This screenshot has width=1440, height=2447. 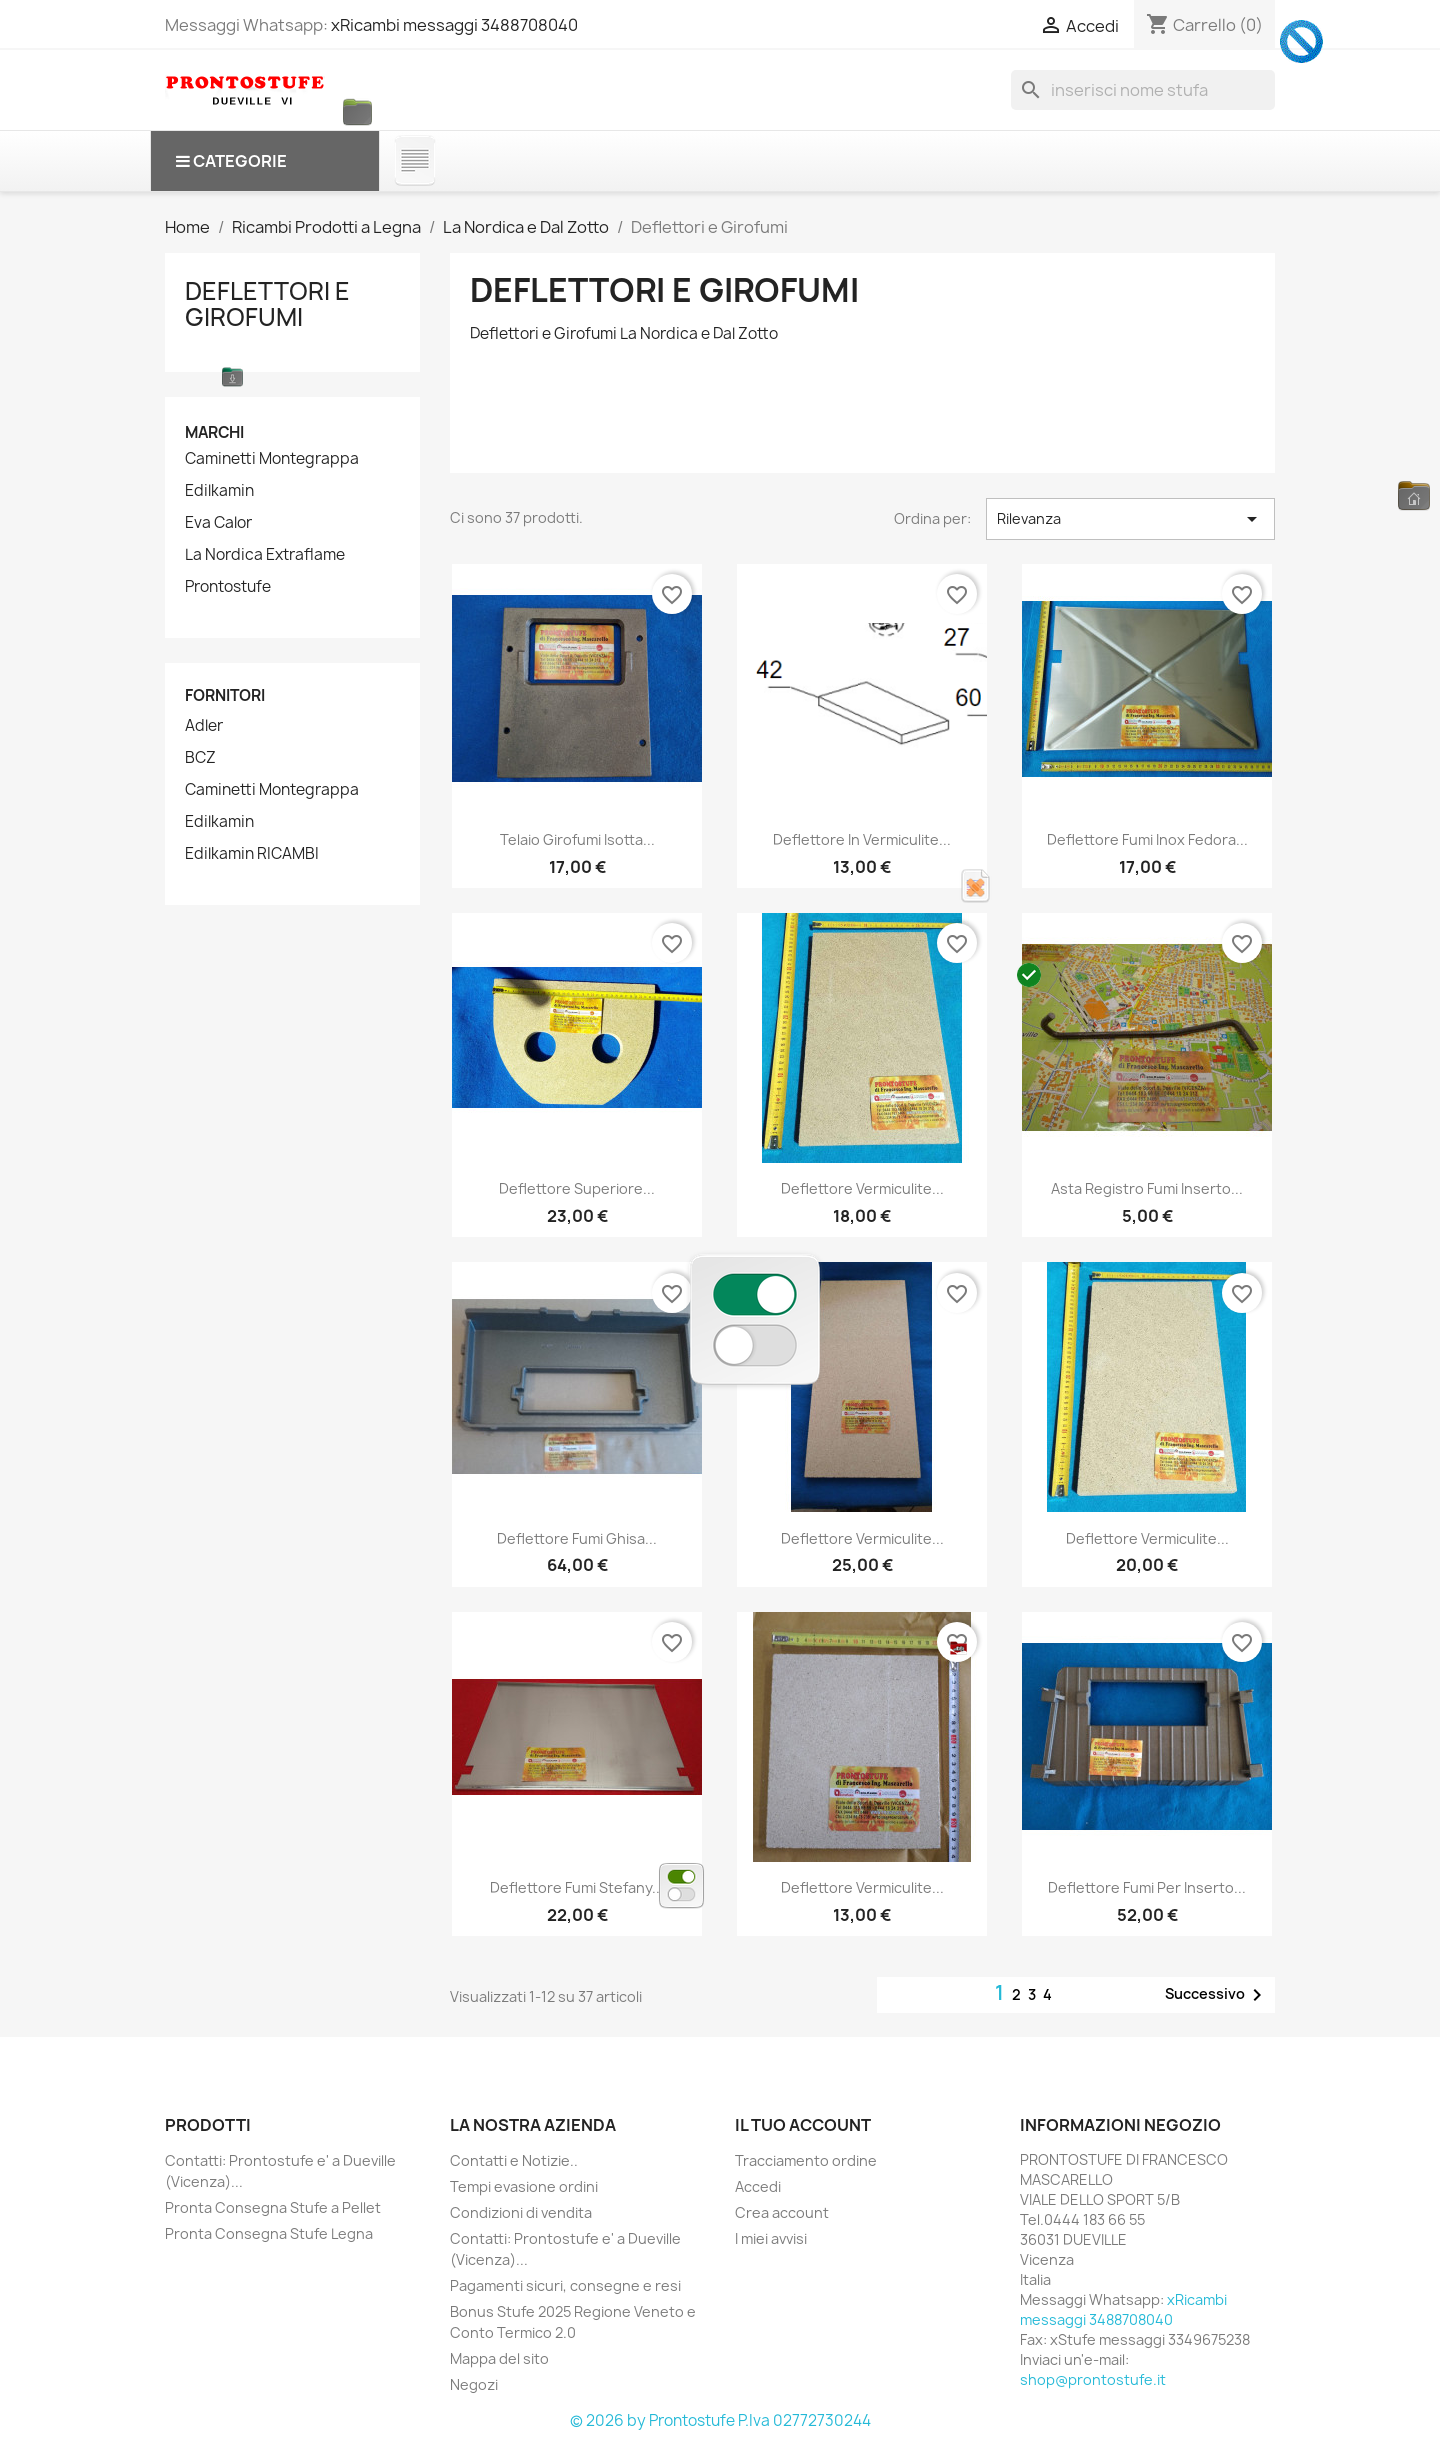 I want to click on open a folder or directory, so click(x=357, y=111).